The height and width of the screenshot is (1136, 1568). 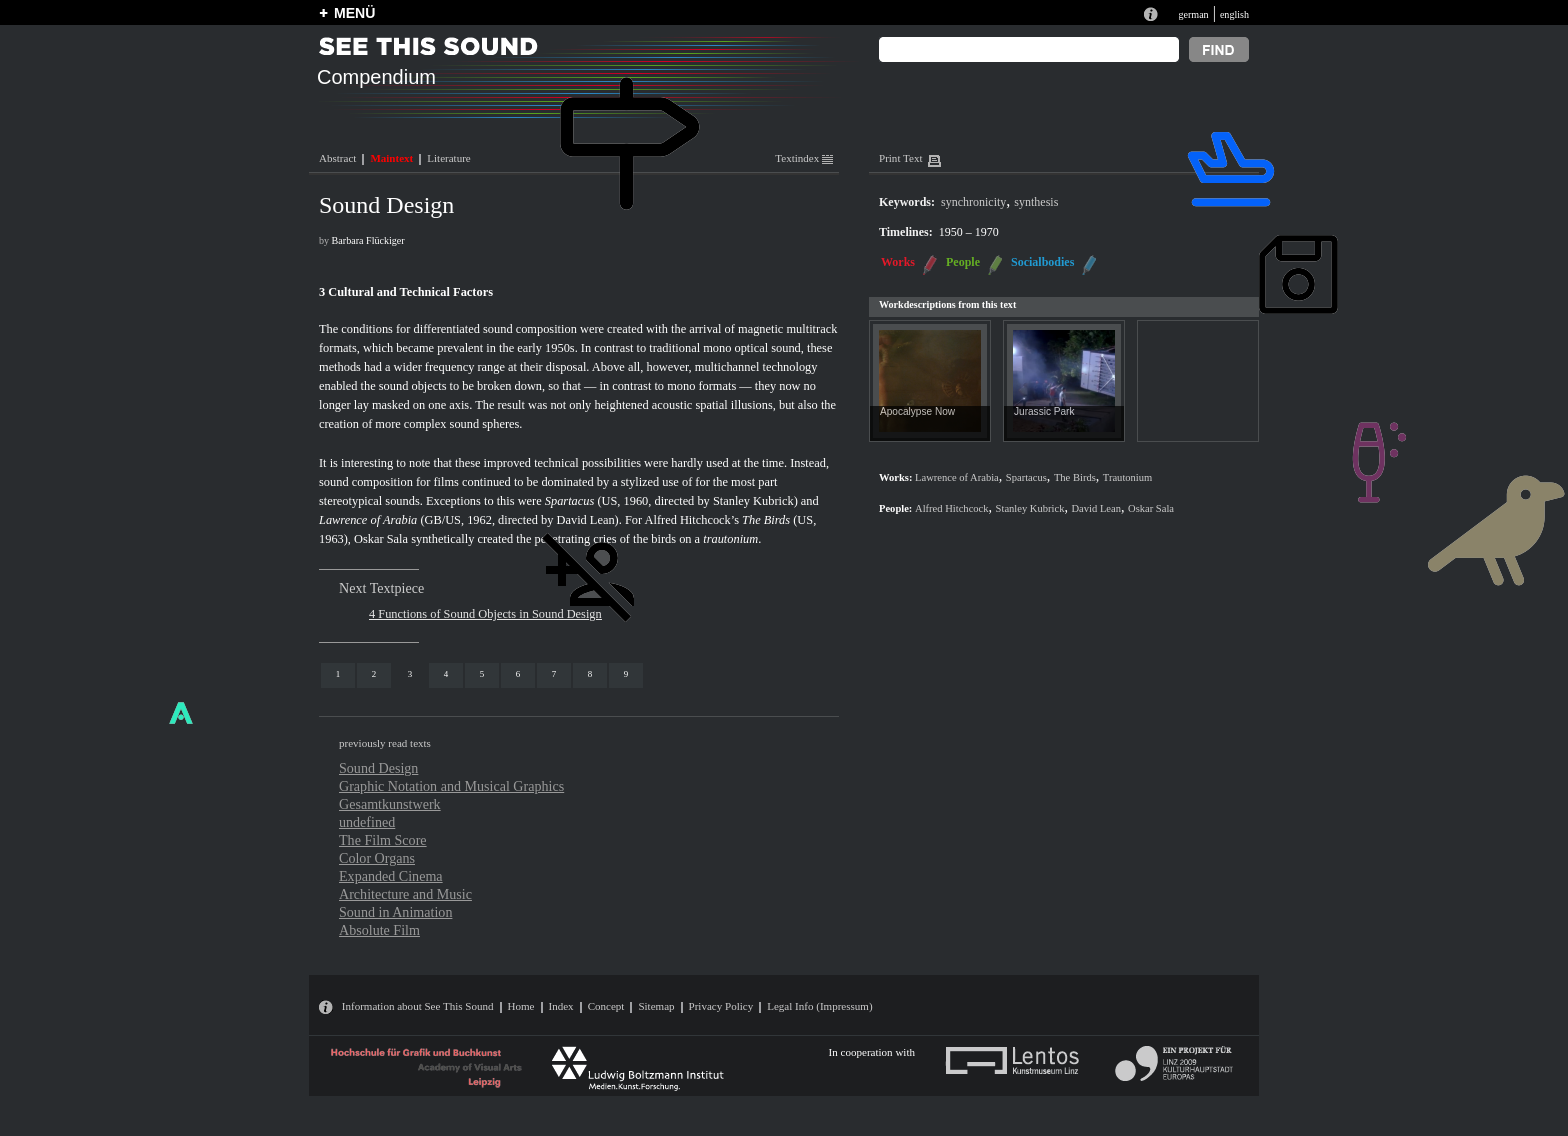 I want to click on indicates adding contacts is disabled, so click(x=590, y=574).